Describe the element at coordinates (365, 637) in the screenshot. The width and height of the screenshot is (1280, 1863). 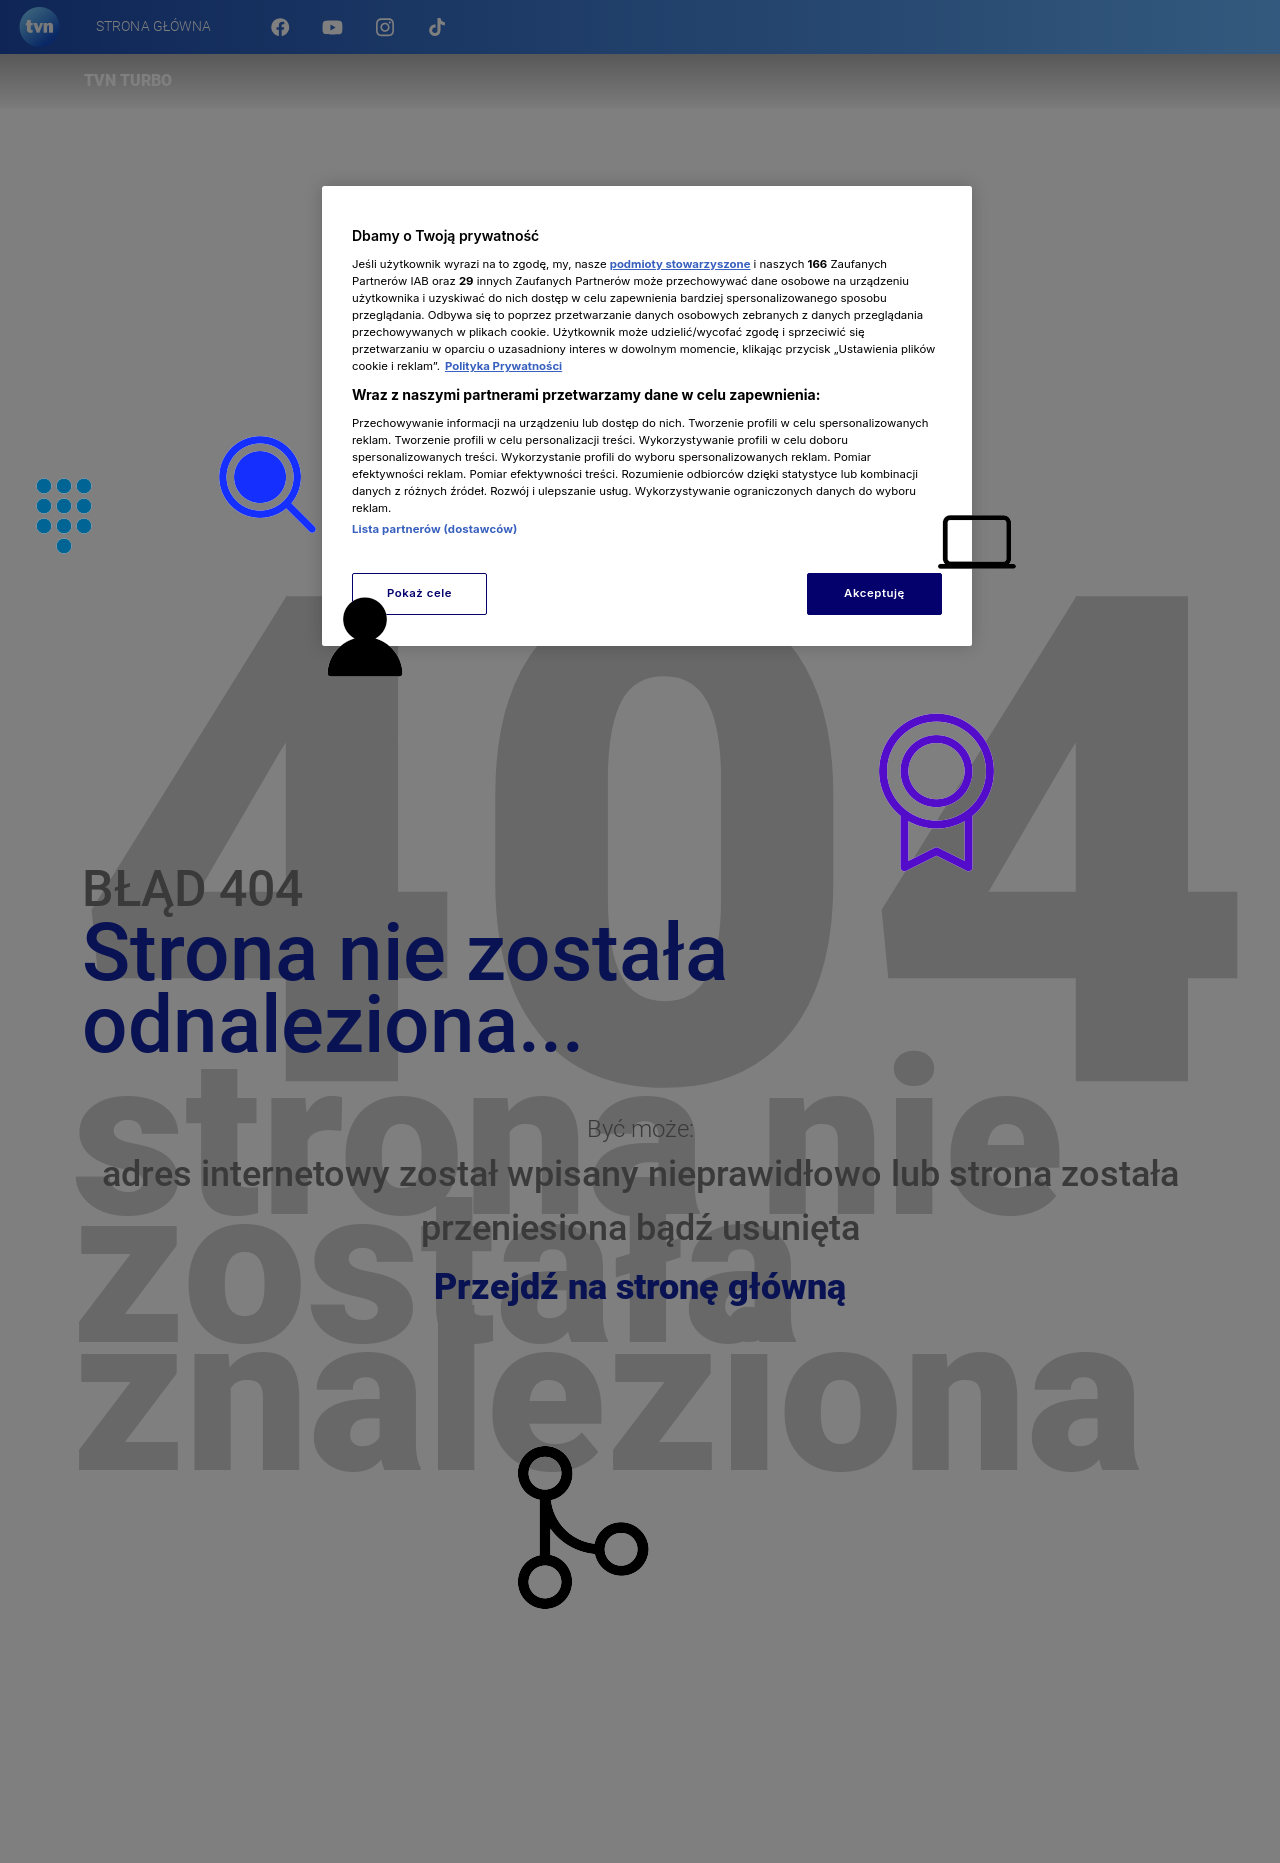
I see `view your profile` at that location.